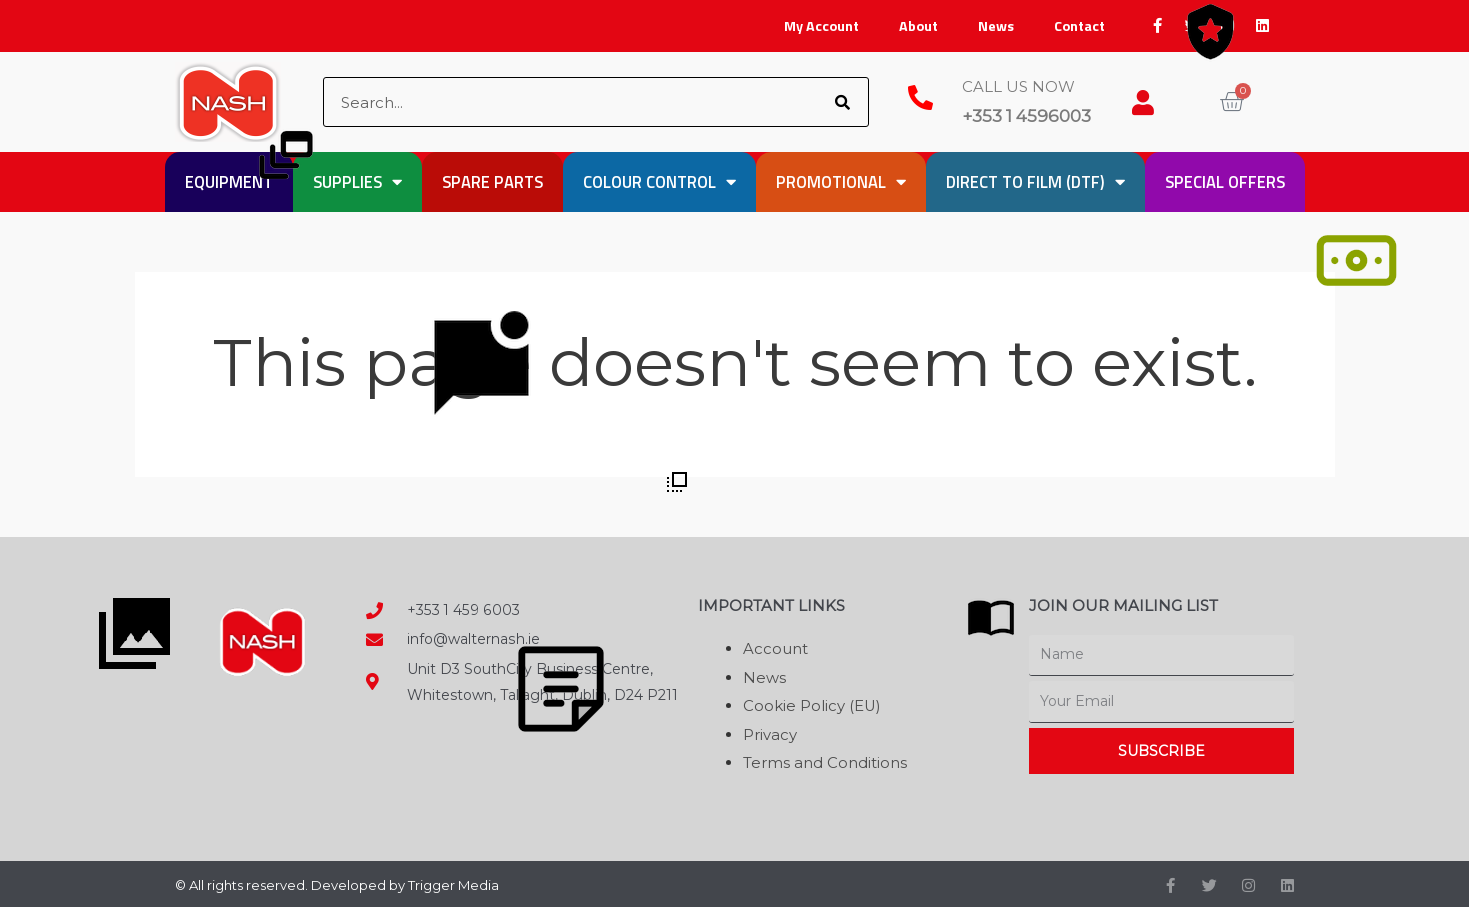 Image resolution: width=1469 pixels, height=907 pixels. I want to click on access local police or emergency services, so click(1210, 31).